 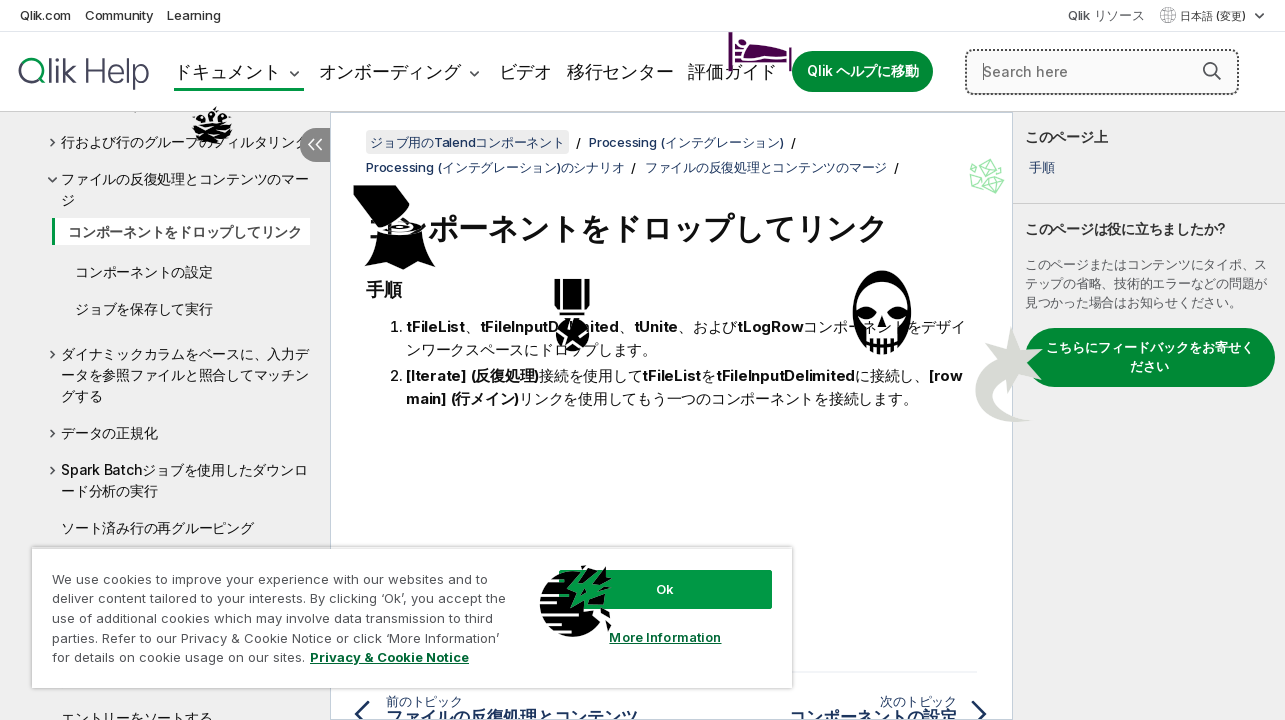 I want to click on logging or deforestation activity indicator, so click(x=394, y=227).